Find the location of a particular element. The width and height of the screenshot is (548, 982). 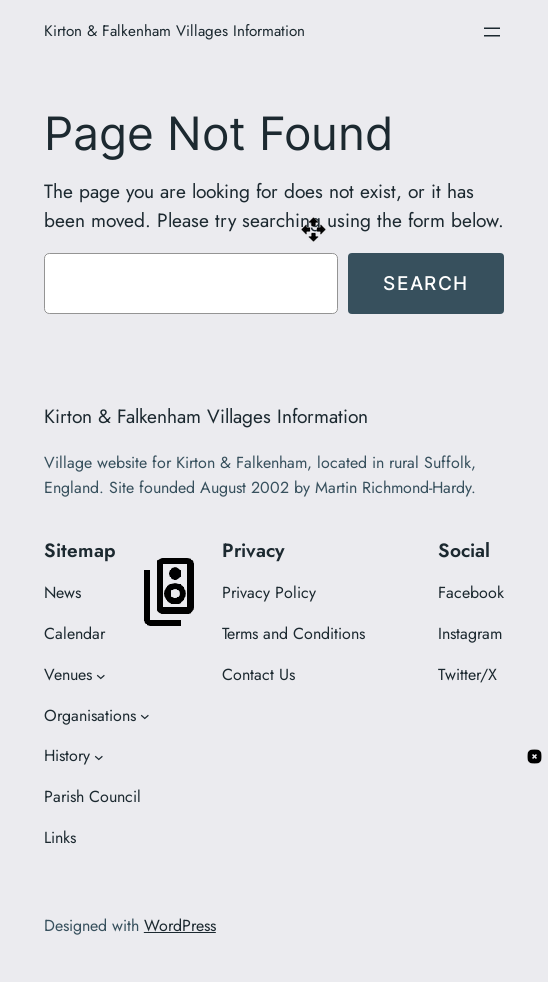

close or dismiss a modal window is located at coordinates (534, 756).